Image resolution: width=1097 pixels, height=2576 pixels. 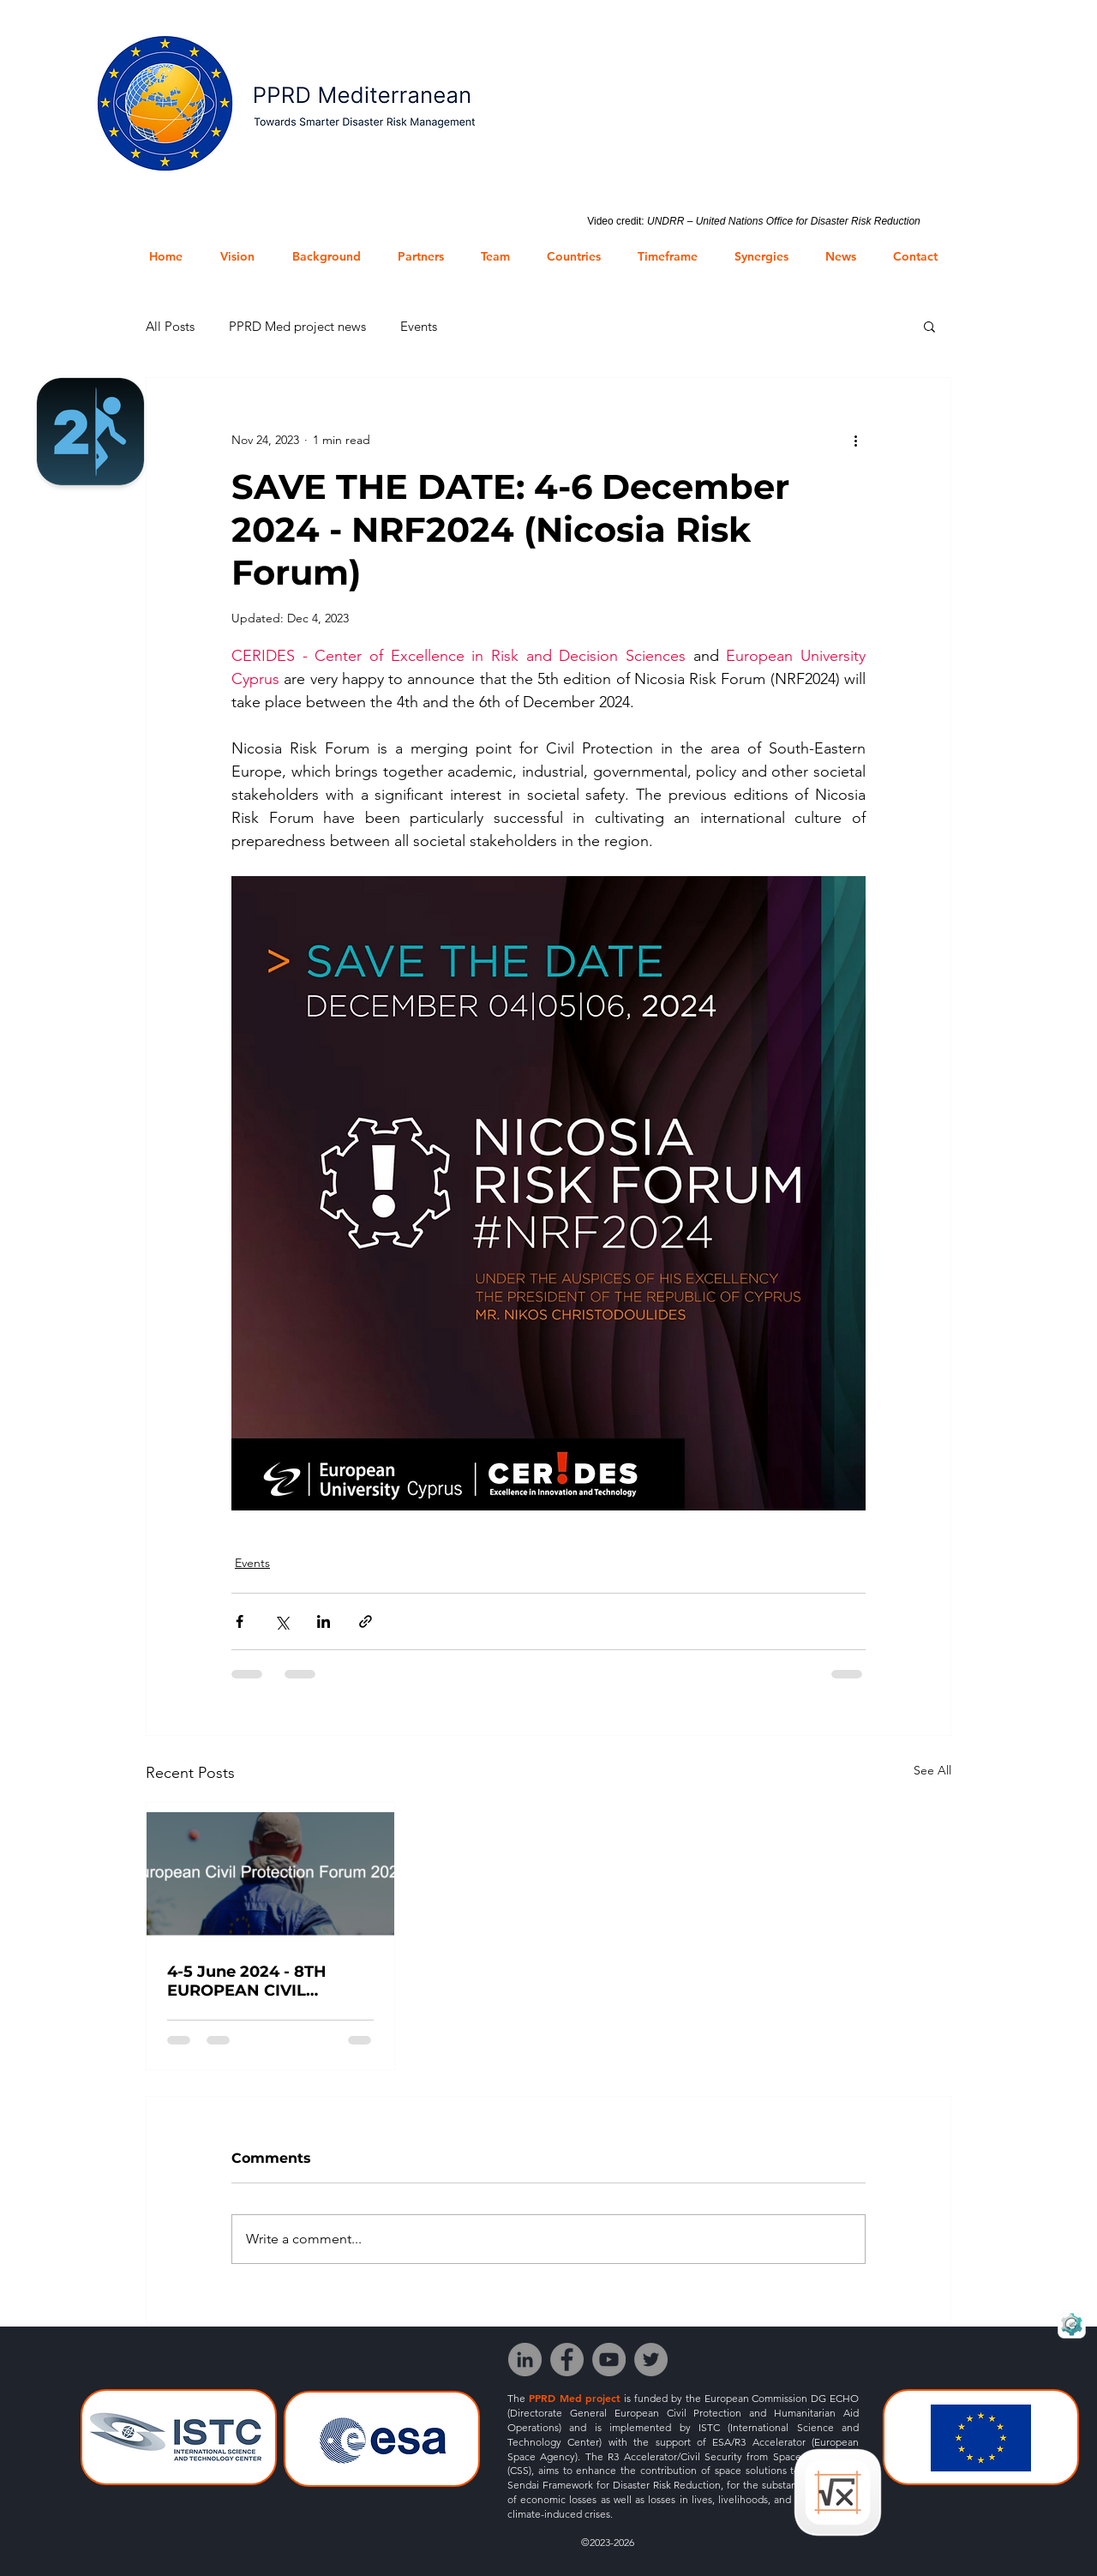 I want to click on launch portal 2 game, so click(x=90, y=431).